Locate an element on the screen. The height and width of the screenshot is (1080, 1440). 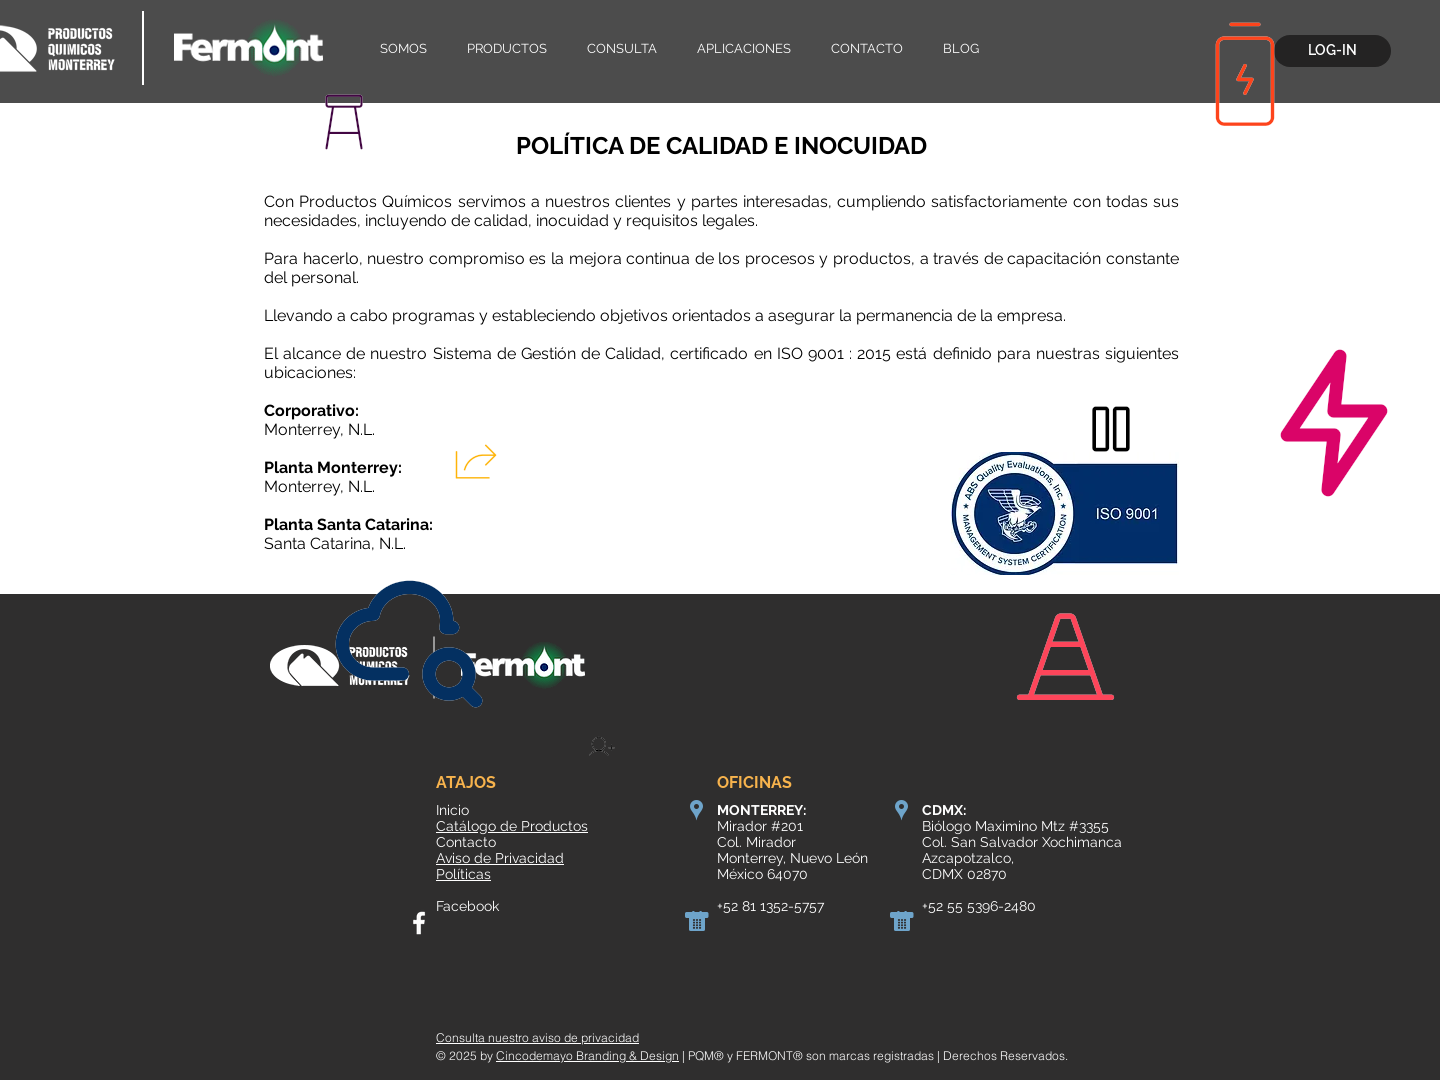
indicates a work in progress or under construction area is located at coordinates (1065, 658).